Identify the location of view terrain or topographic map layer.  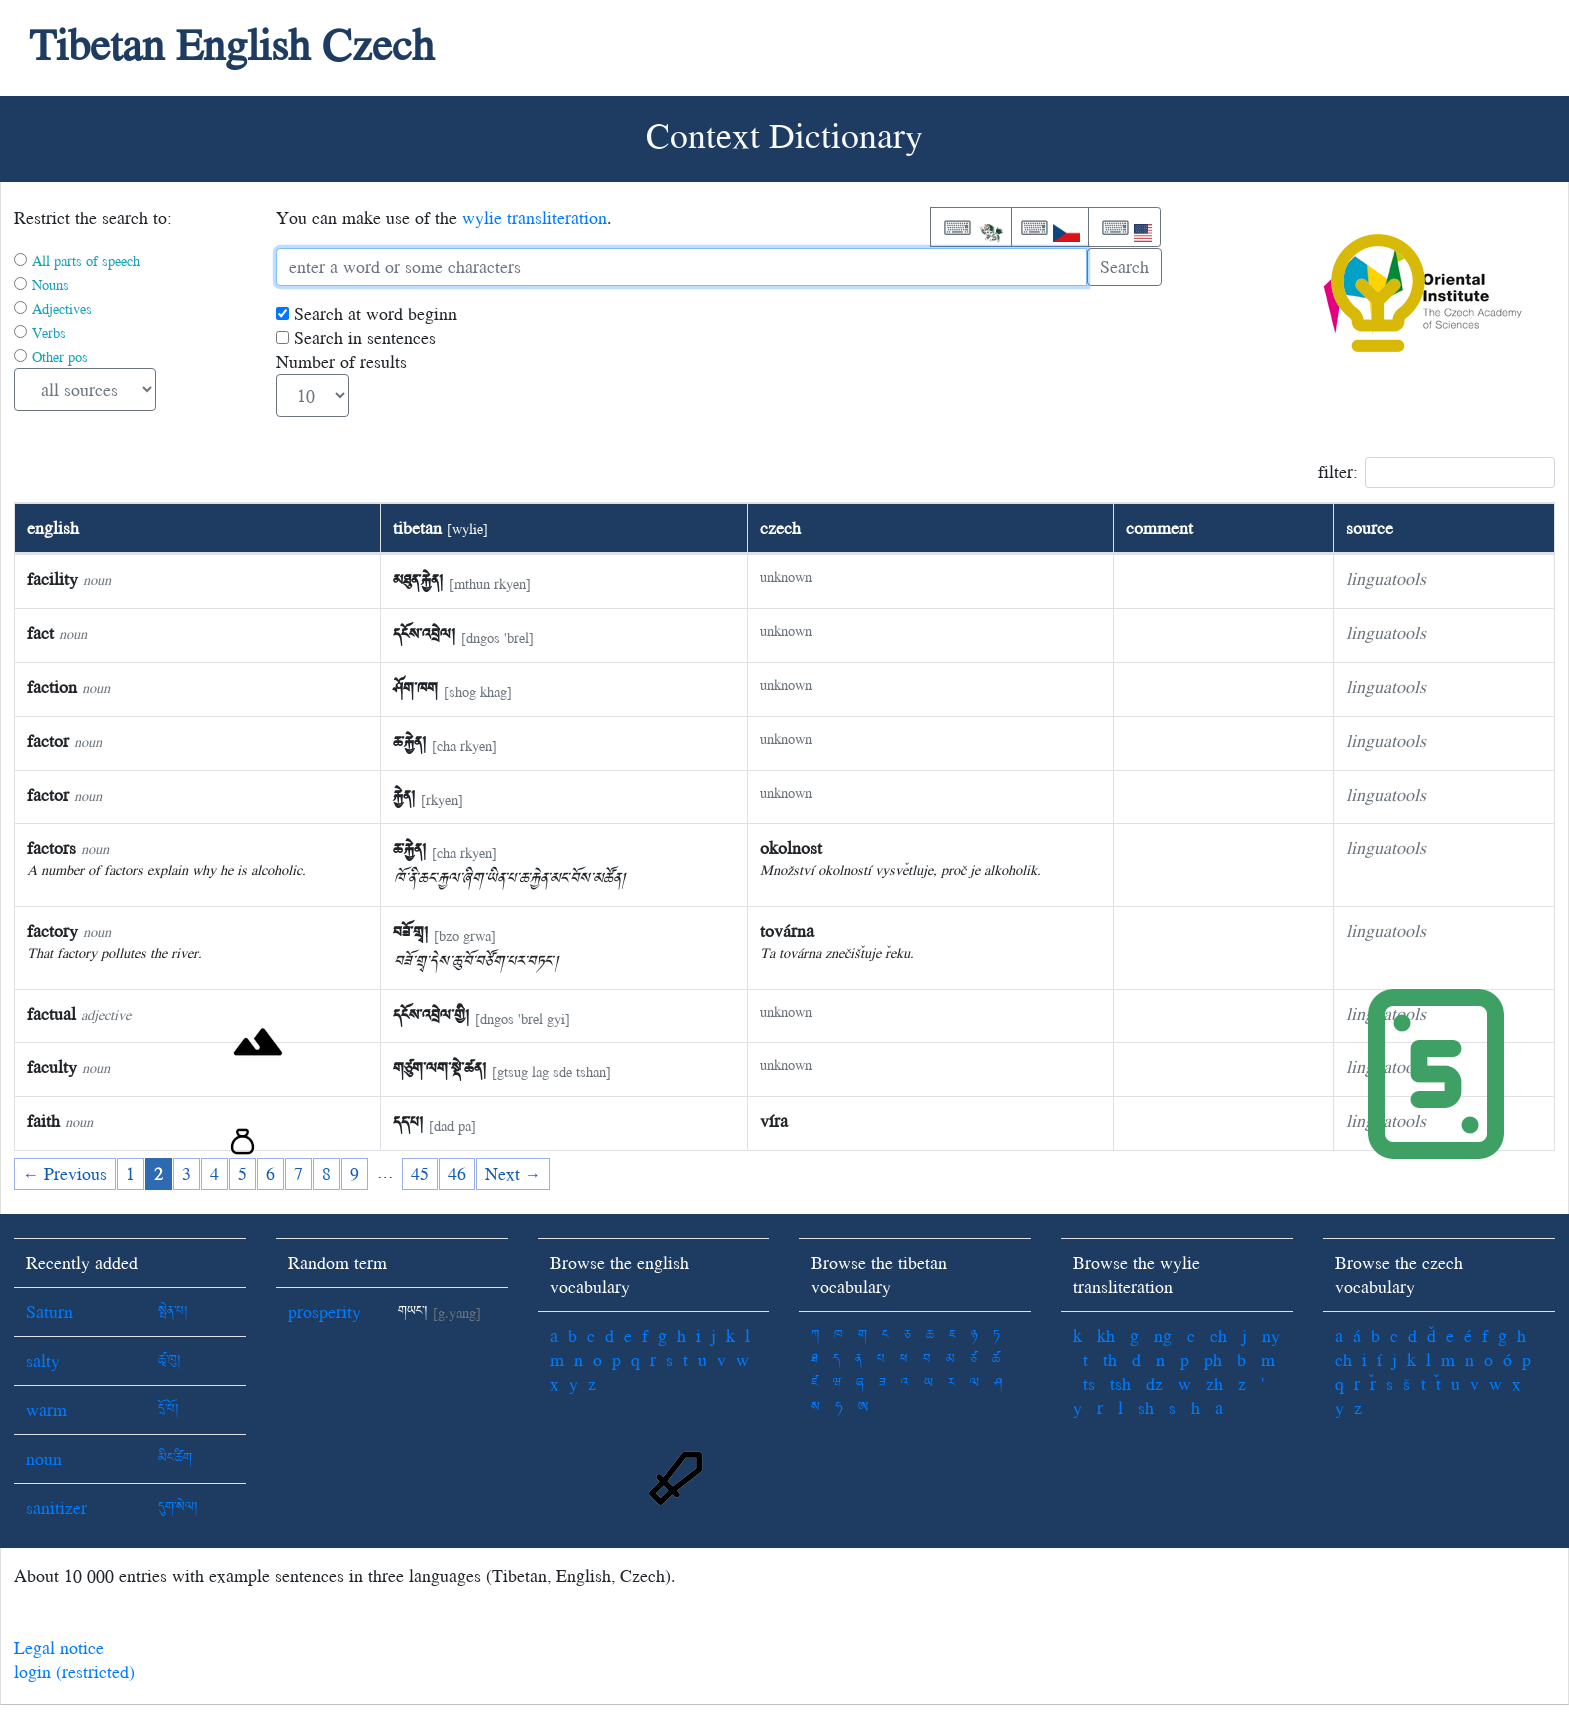
(258, 1041).